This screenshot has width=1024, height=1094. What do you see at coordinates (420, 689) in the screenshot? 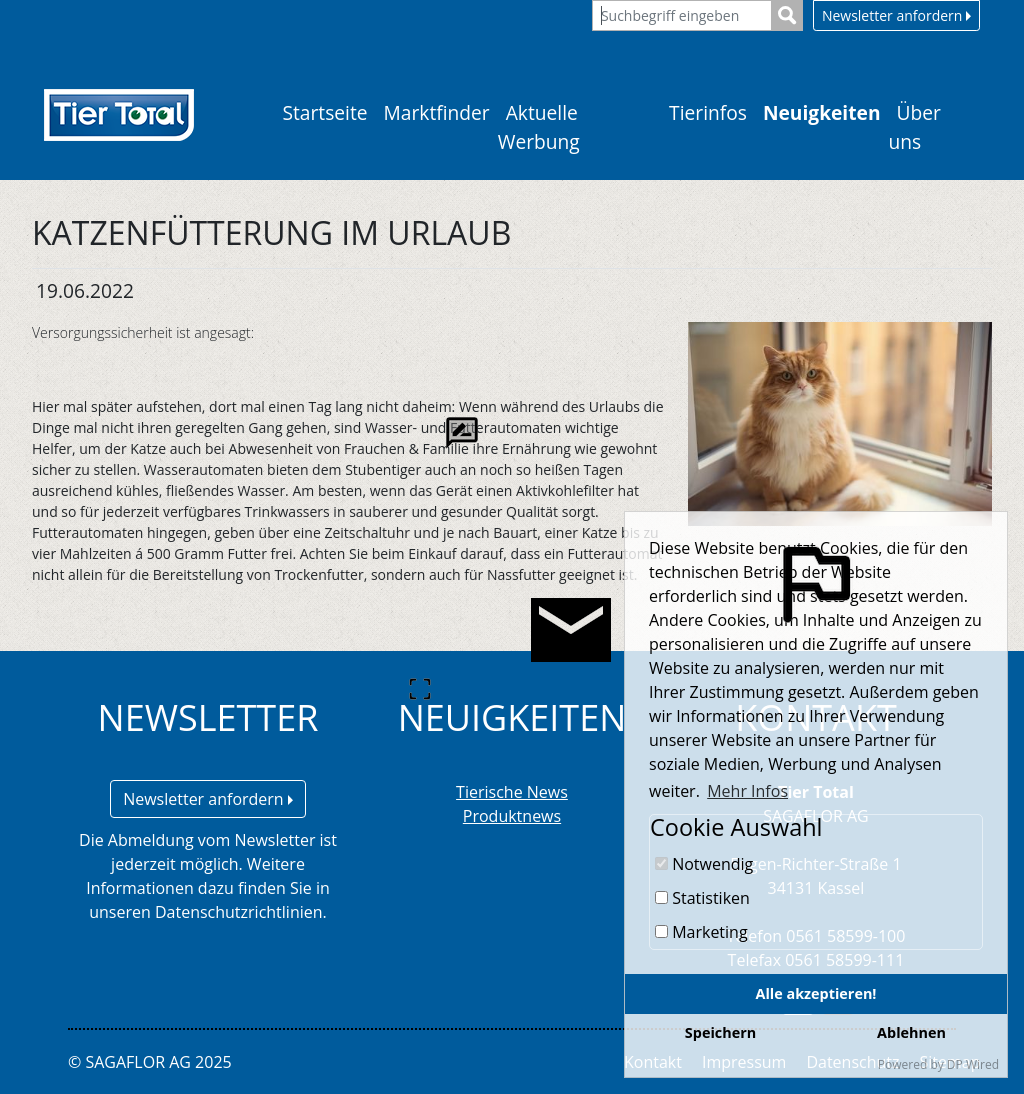
I see `scan a QR code or barcode` at bounding box center [420, 689].